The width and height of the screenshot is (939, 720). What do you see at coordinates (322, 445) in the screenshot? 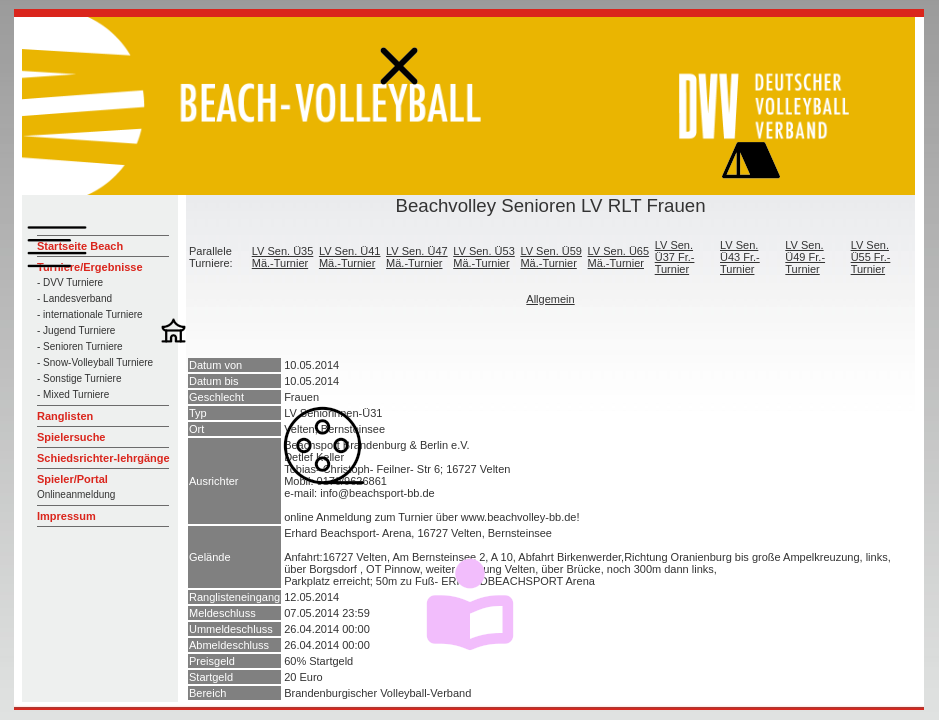
I see `access video or movie library` at bounding box center [322, 445].